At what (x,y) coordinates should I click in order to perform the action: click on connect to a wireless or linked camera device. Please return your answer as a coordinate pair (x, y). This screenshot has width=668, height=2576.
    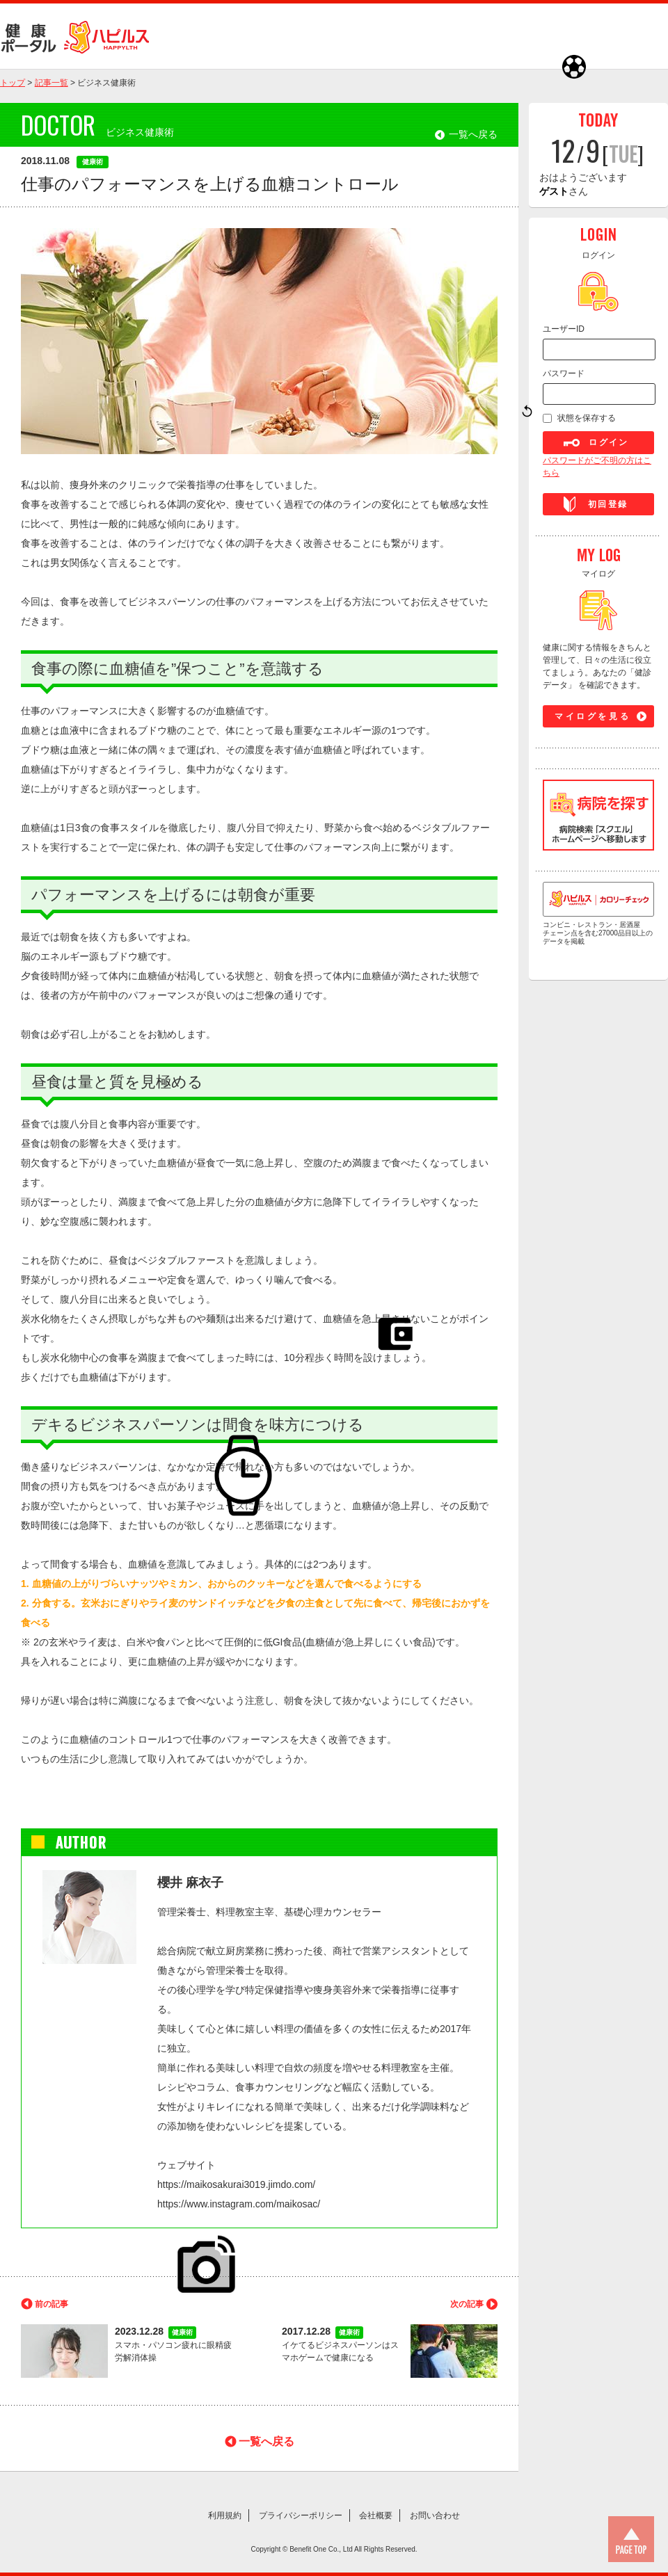
    Looking at the image, I should click on (206, 2264).